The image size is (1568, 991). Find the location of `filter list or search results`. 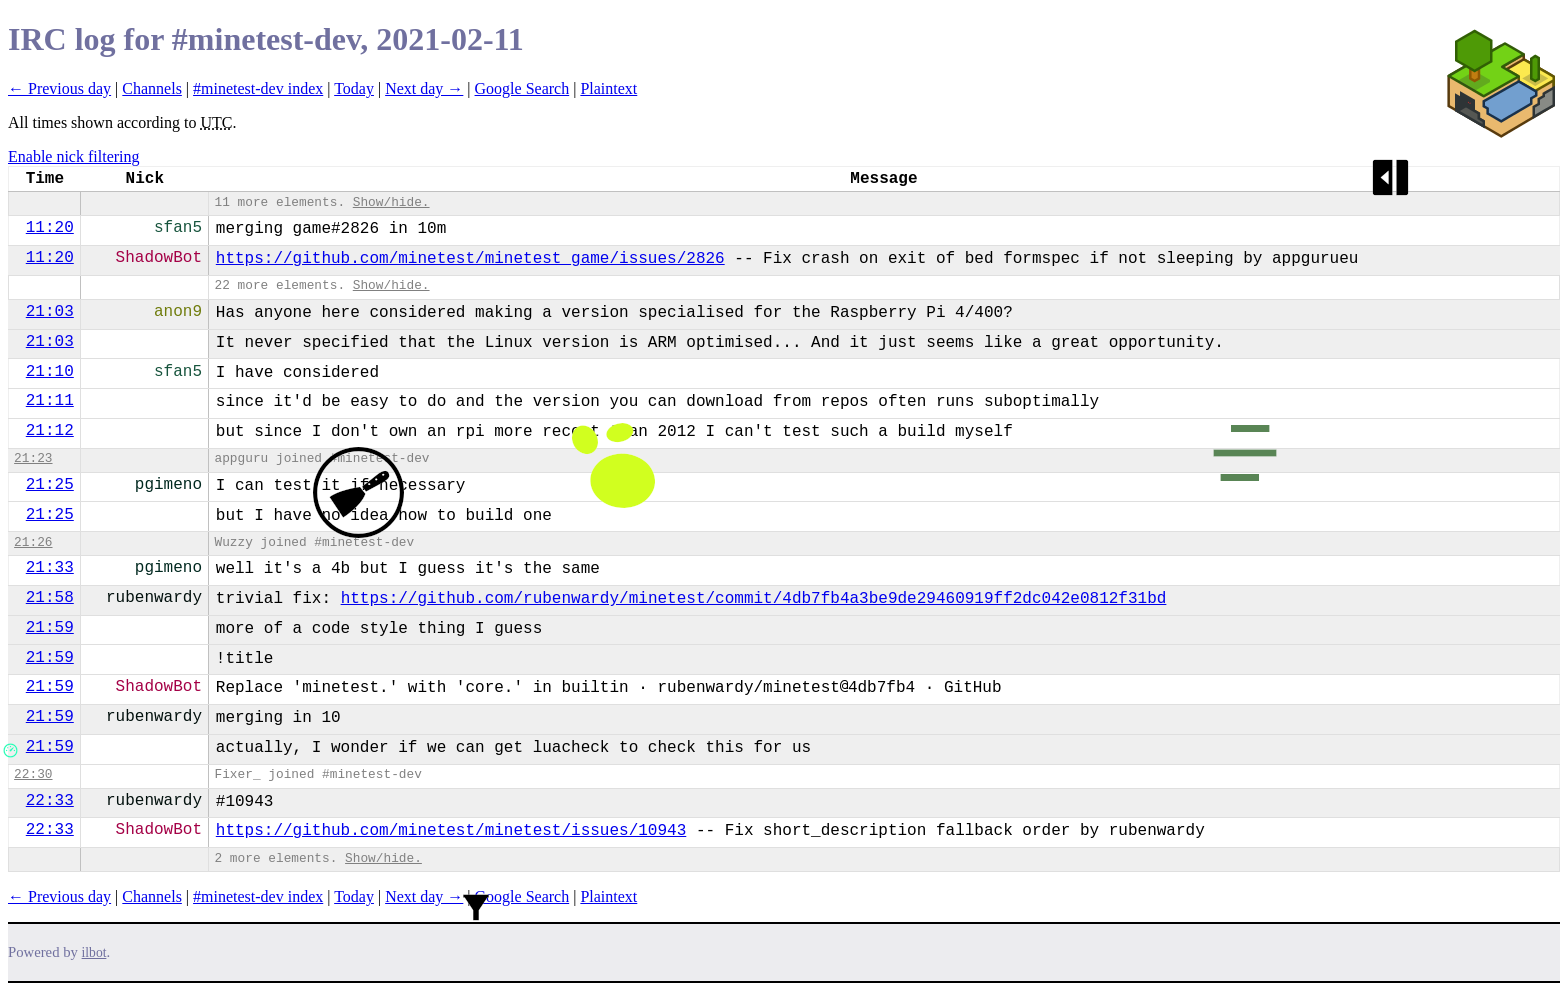

filter list or search results is located at coordinates (476, 906).